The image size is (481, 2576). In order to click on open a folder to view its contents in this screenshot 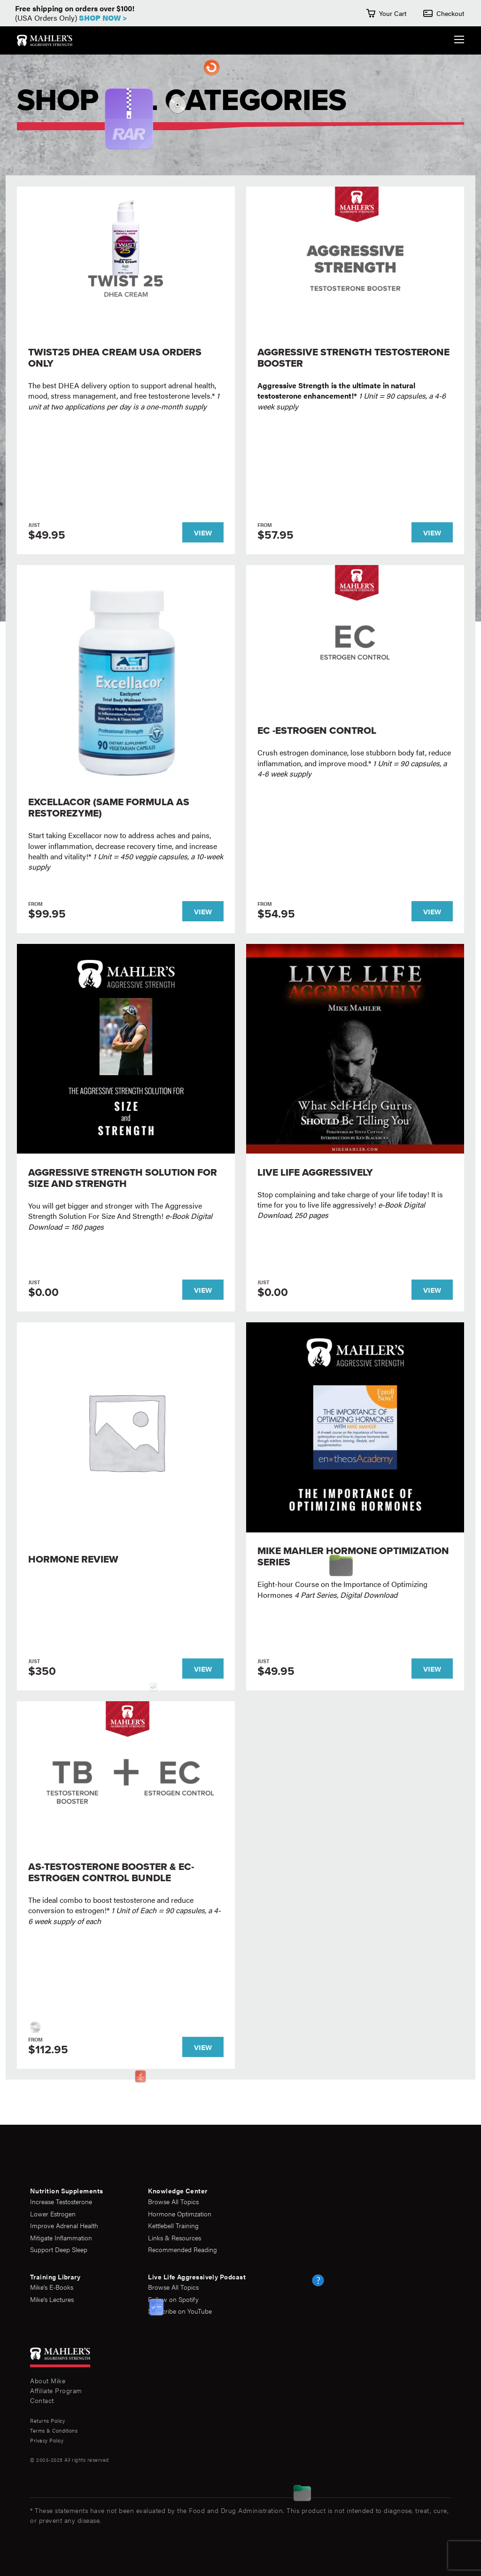, I will do `click(341, 1565)`.